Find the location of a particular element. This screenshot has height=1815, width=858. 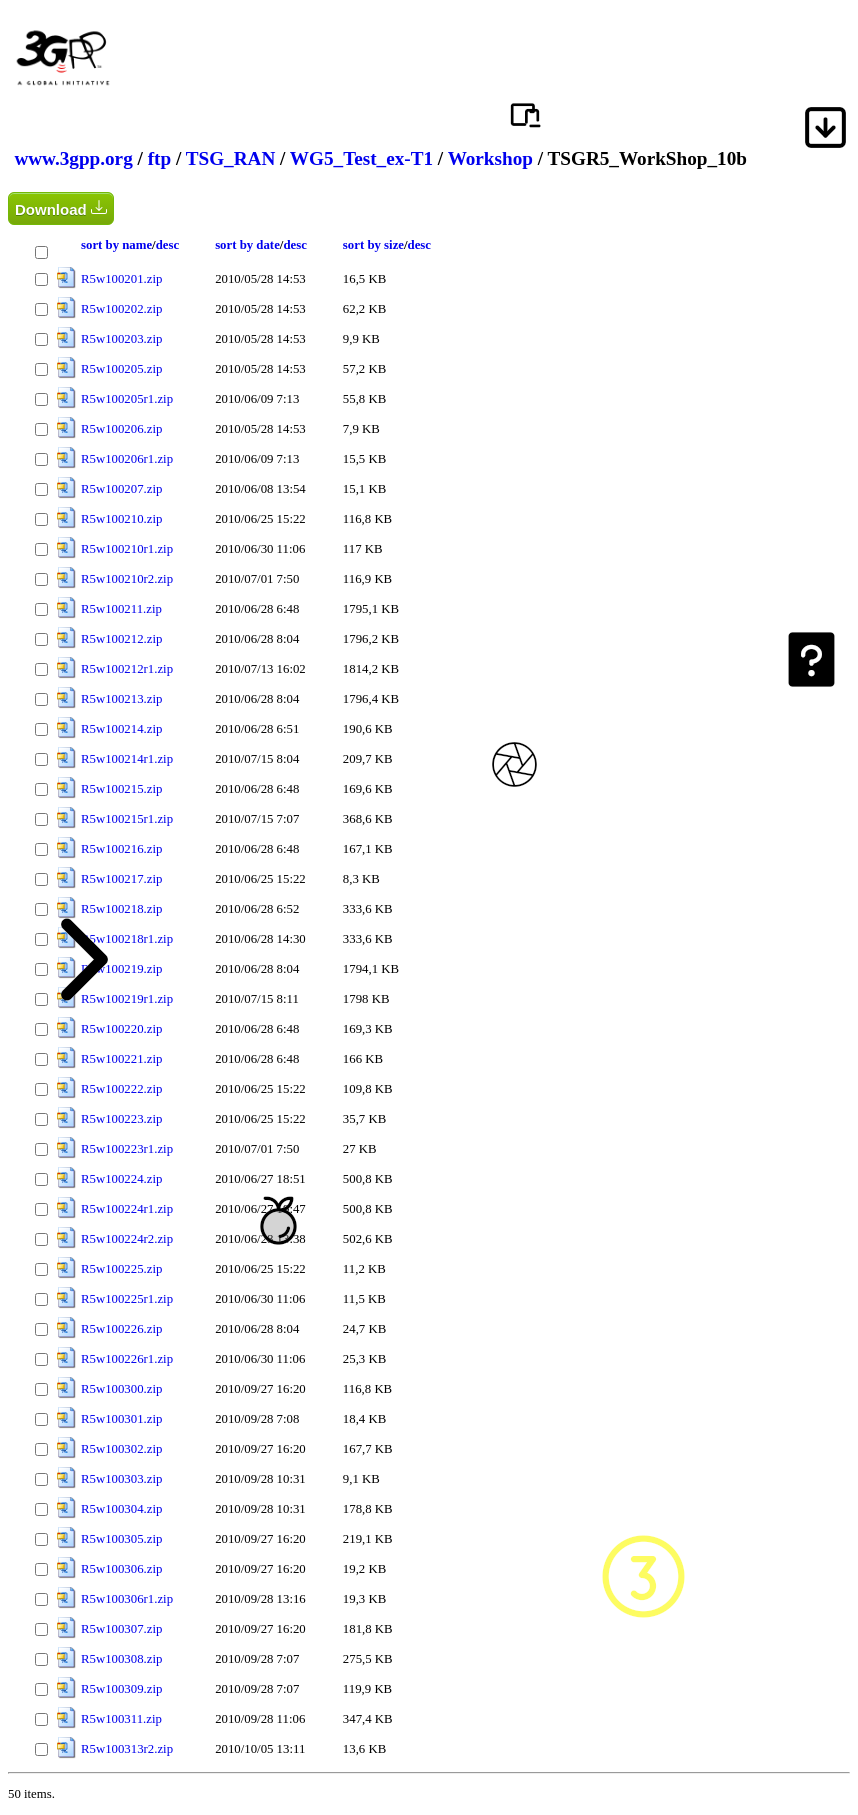

indicates step three in a multi-step process is located at coordinates (643, 1576).